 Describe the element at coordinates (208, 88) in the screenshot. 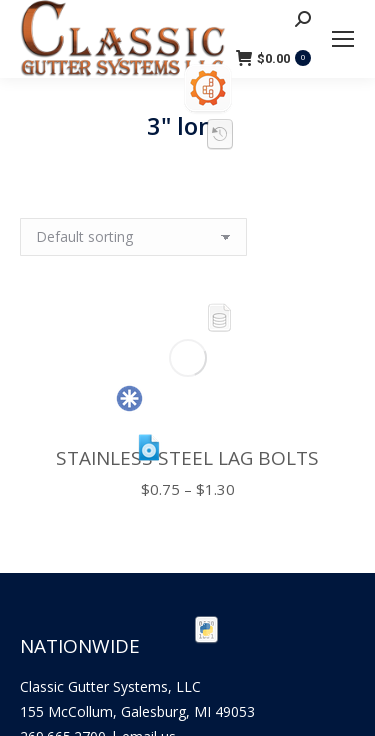

I see `open btrfs assistant for managing btrfs filesystem snapshots` at that location.